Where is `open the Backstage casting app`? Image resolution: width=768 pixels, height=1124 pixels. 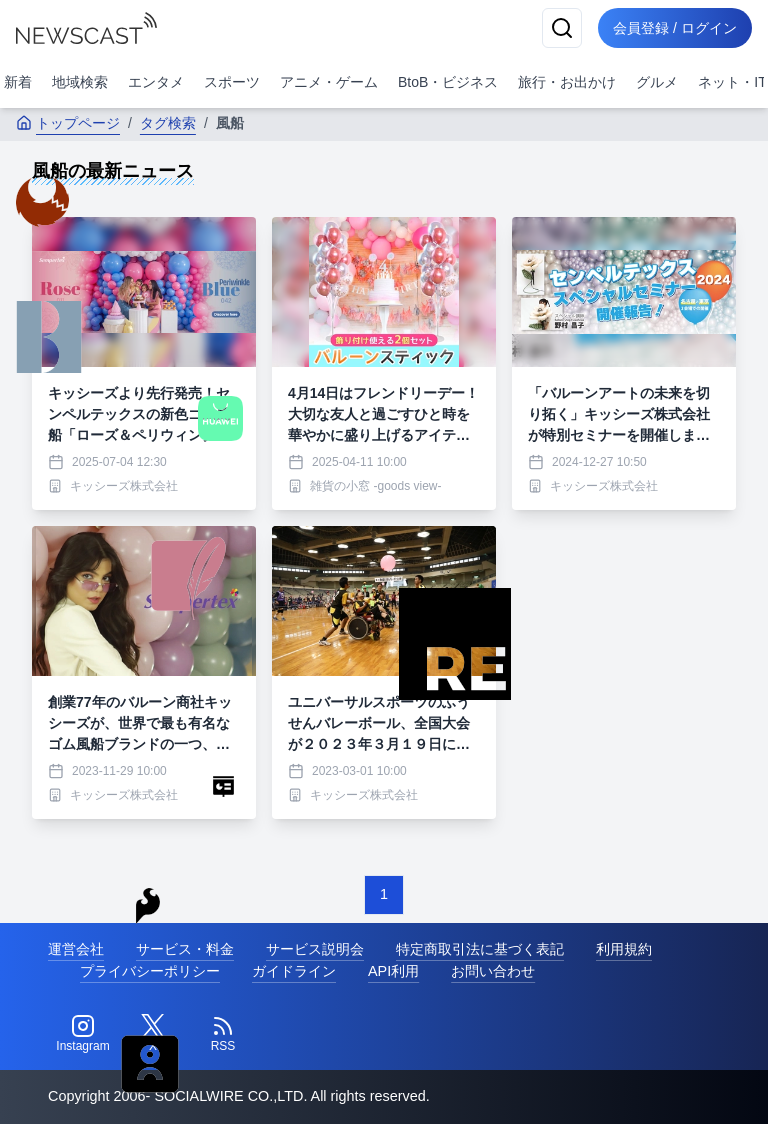
open the Backstage casting app is located at coordinates (49, 337).